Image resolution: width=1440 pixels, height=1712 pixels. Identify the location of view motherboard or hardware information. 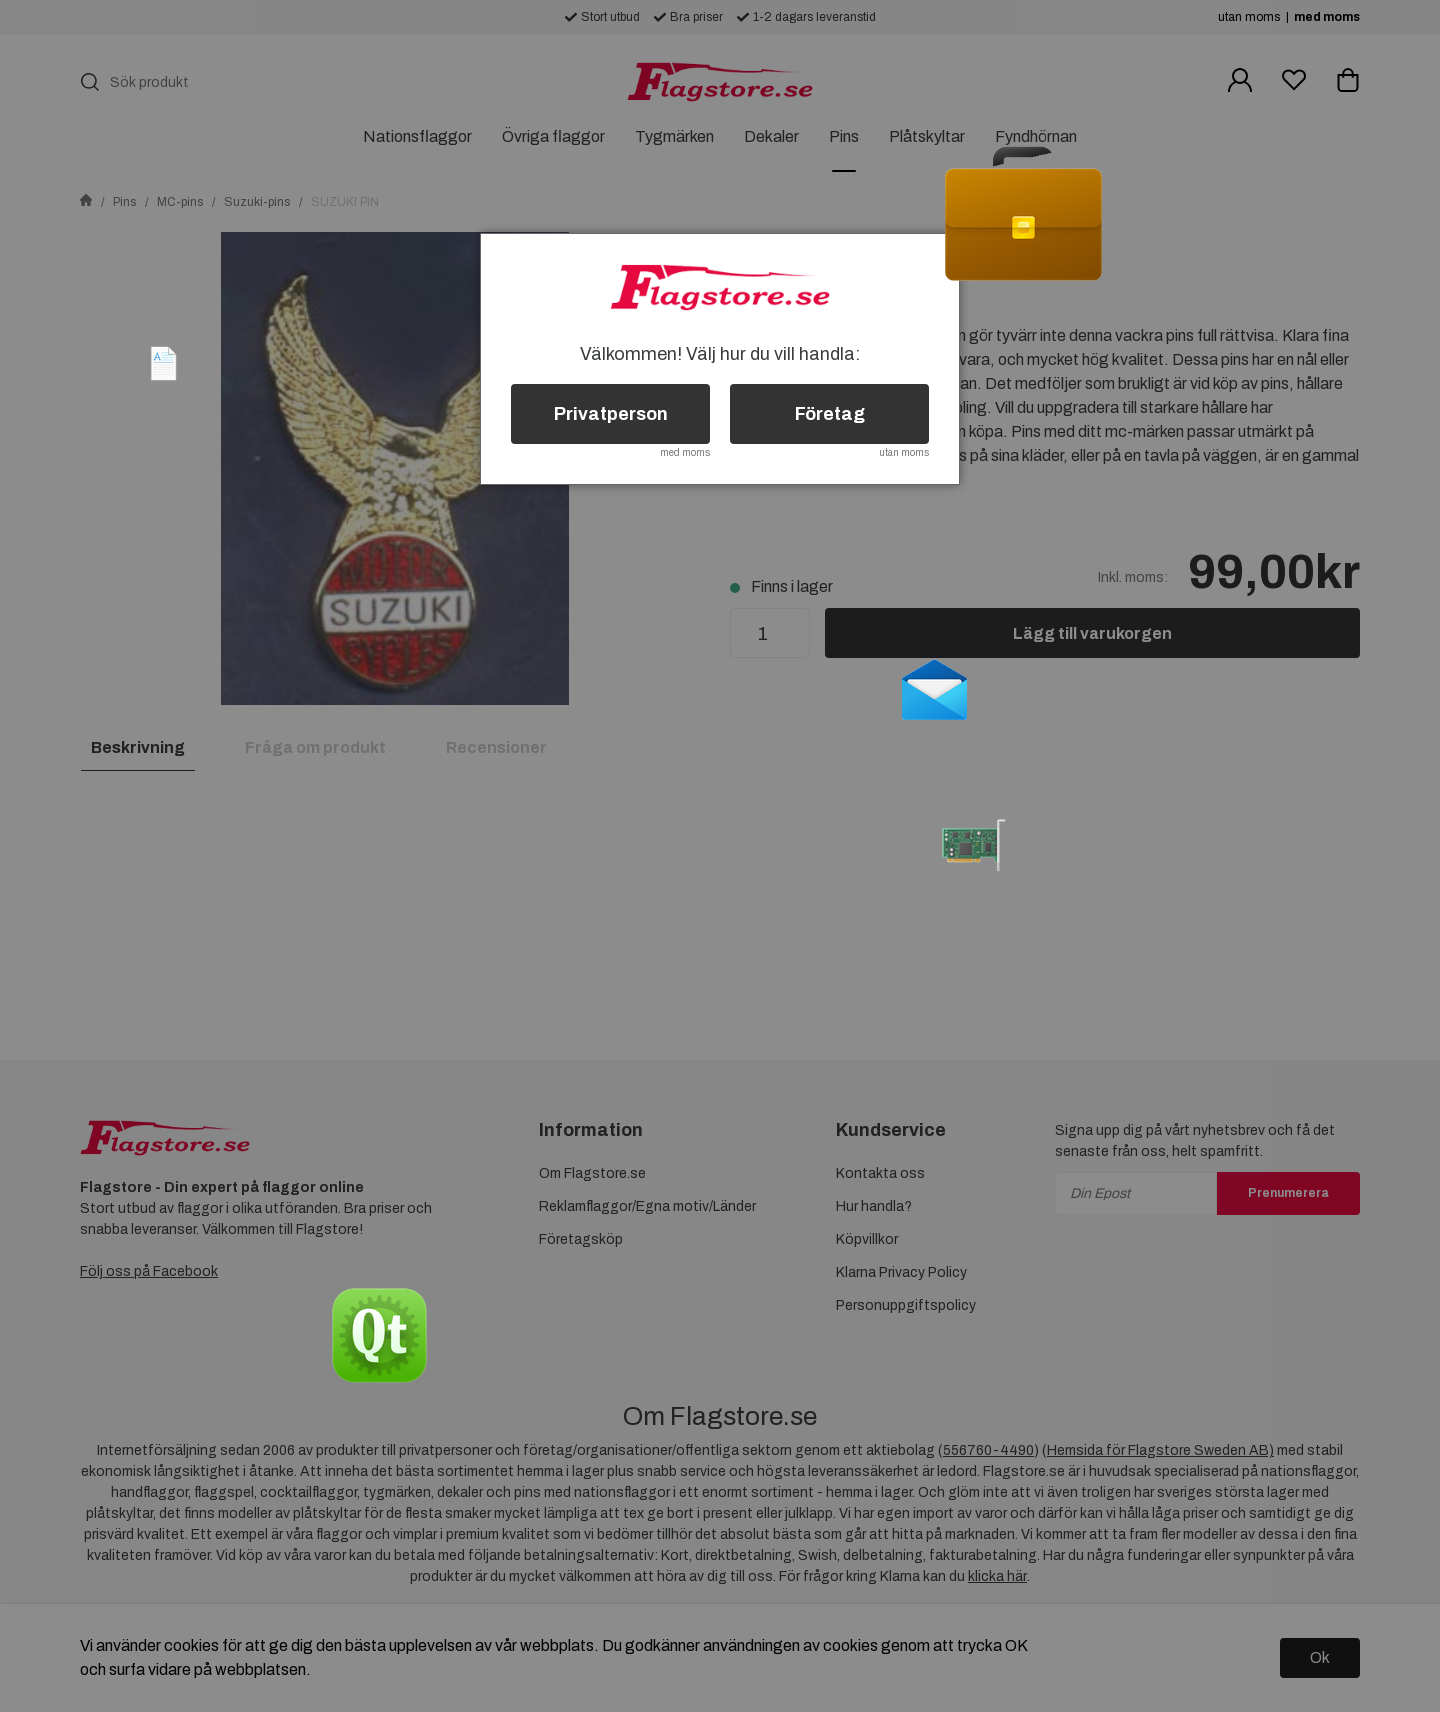
(973, 845).